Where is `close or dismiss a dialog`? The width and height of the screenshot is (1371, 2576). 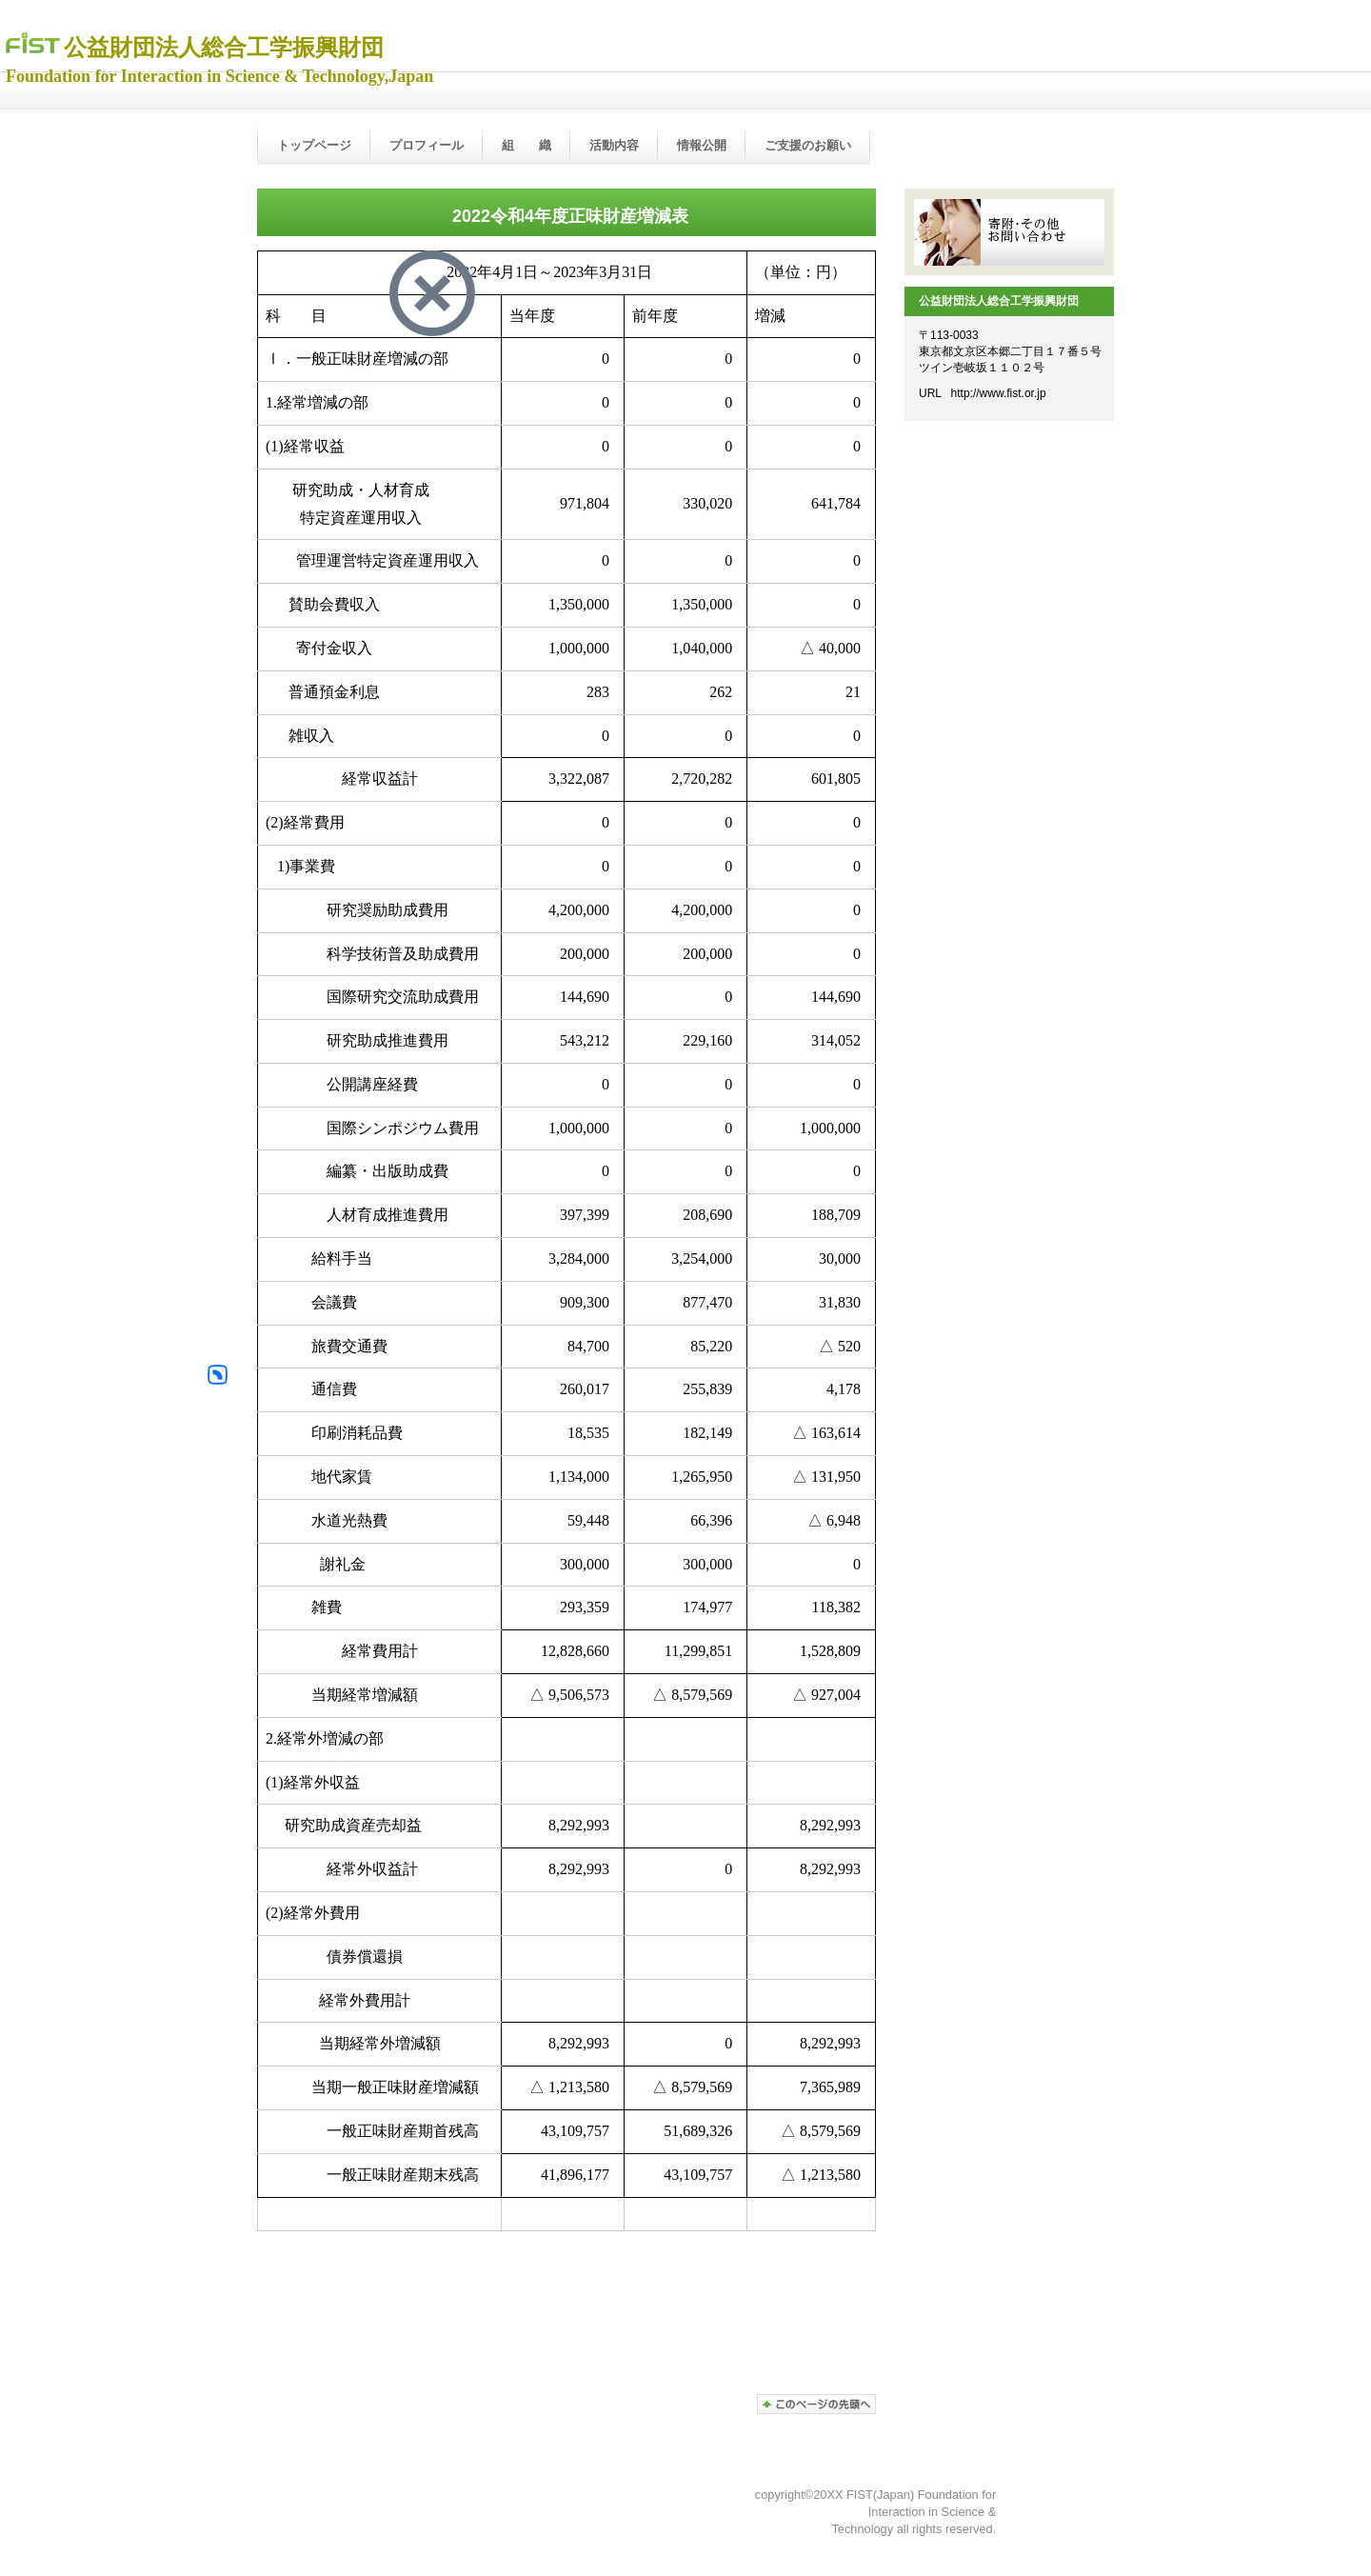
close or dismiss a dialog is located at coordinates (432, 293).